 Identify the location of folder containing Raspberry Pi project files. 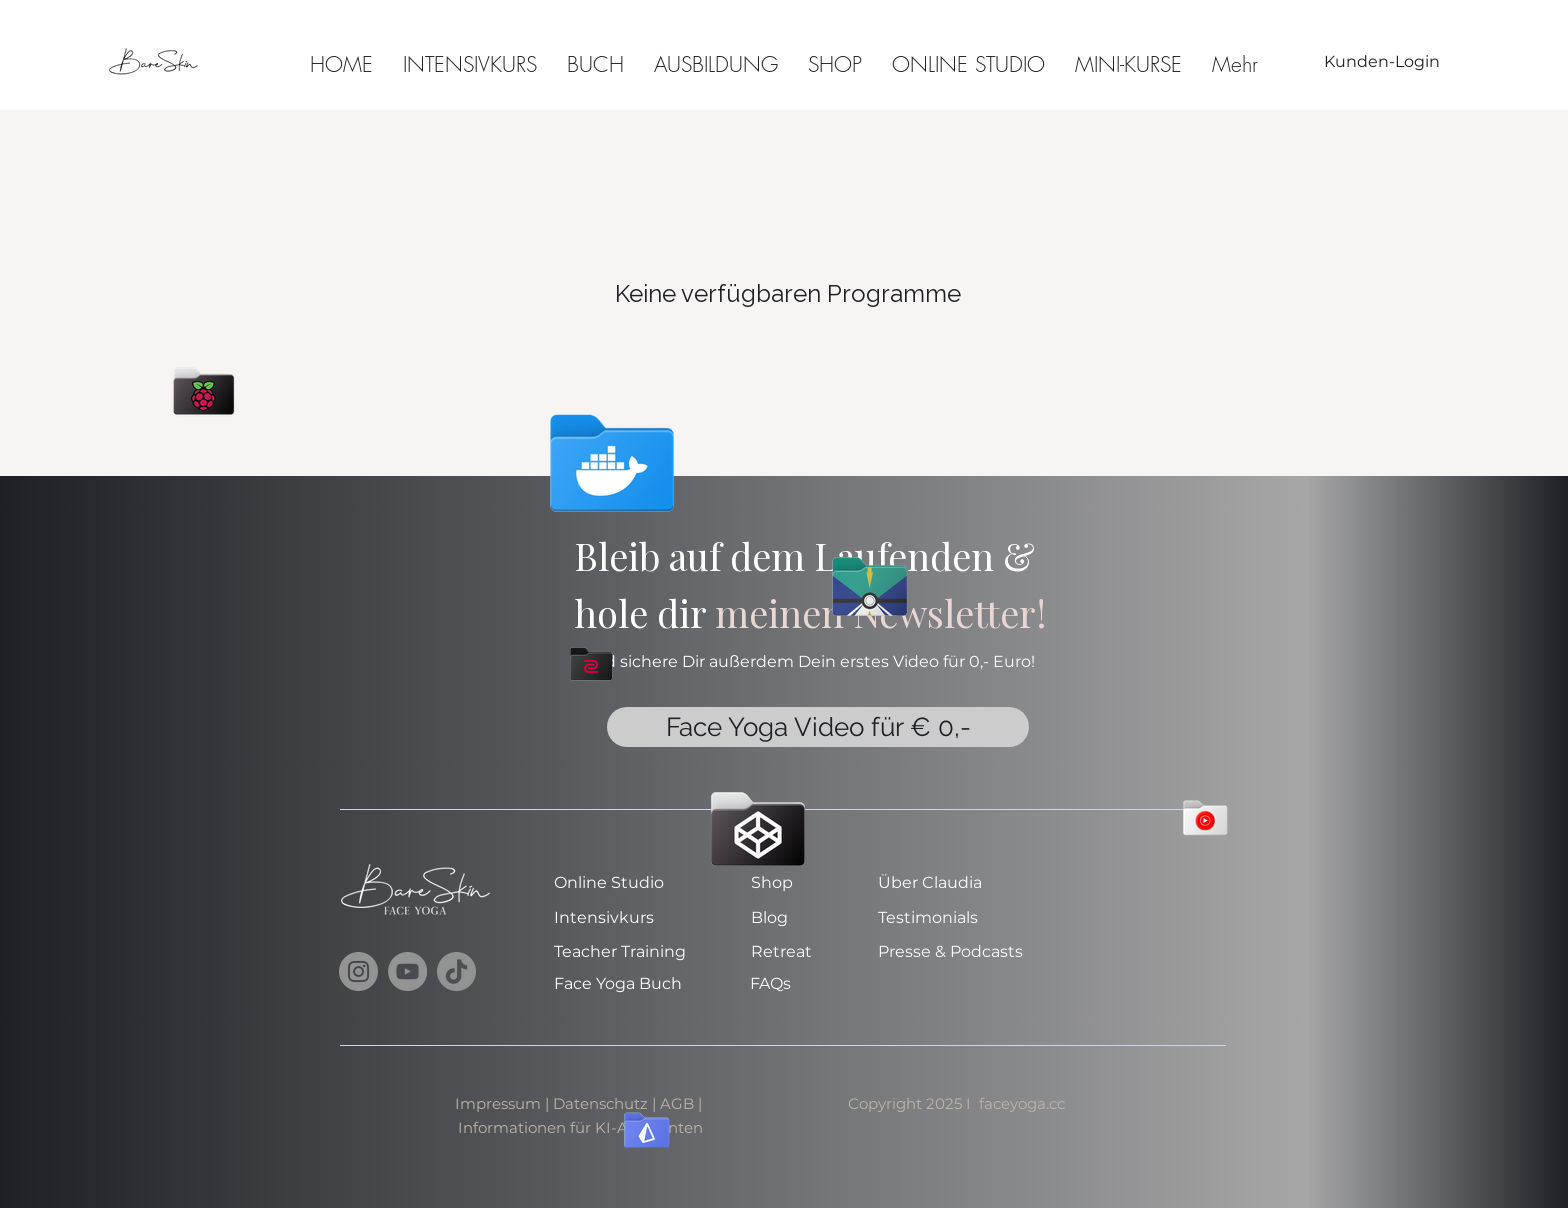
(203, 392).